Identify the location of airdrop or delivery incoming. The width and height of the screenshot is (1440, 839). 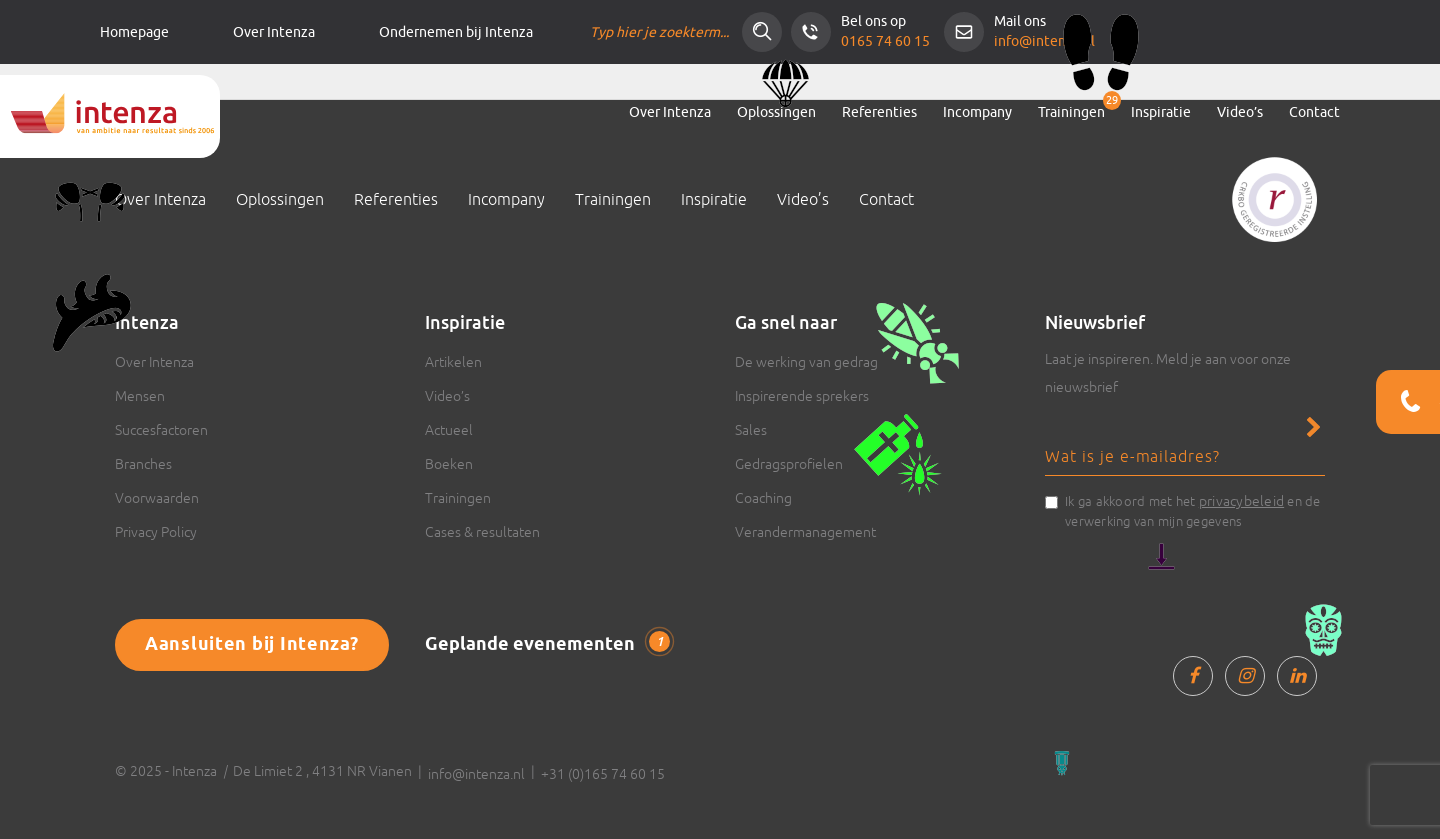
(785, 83).